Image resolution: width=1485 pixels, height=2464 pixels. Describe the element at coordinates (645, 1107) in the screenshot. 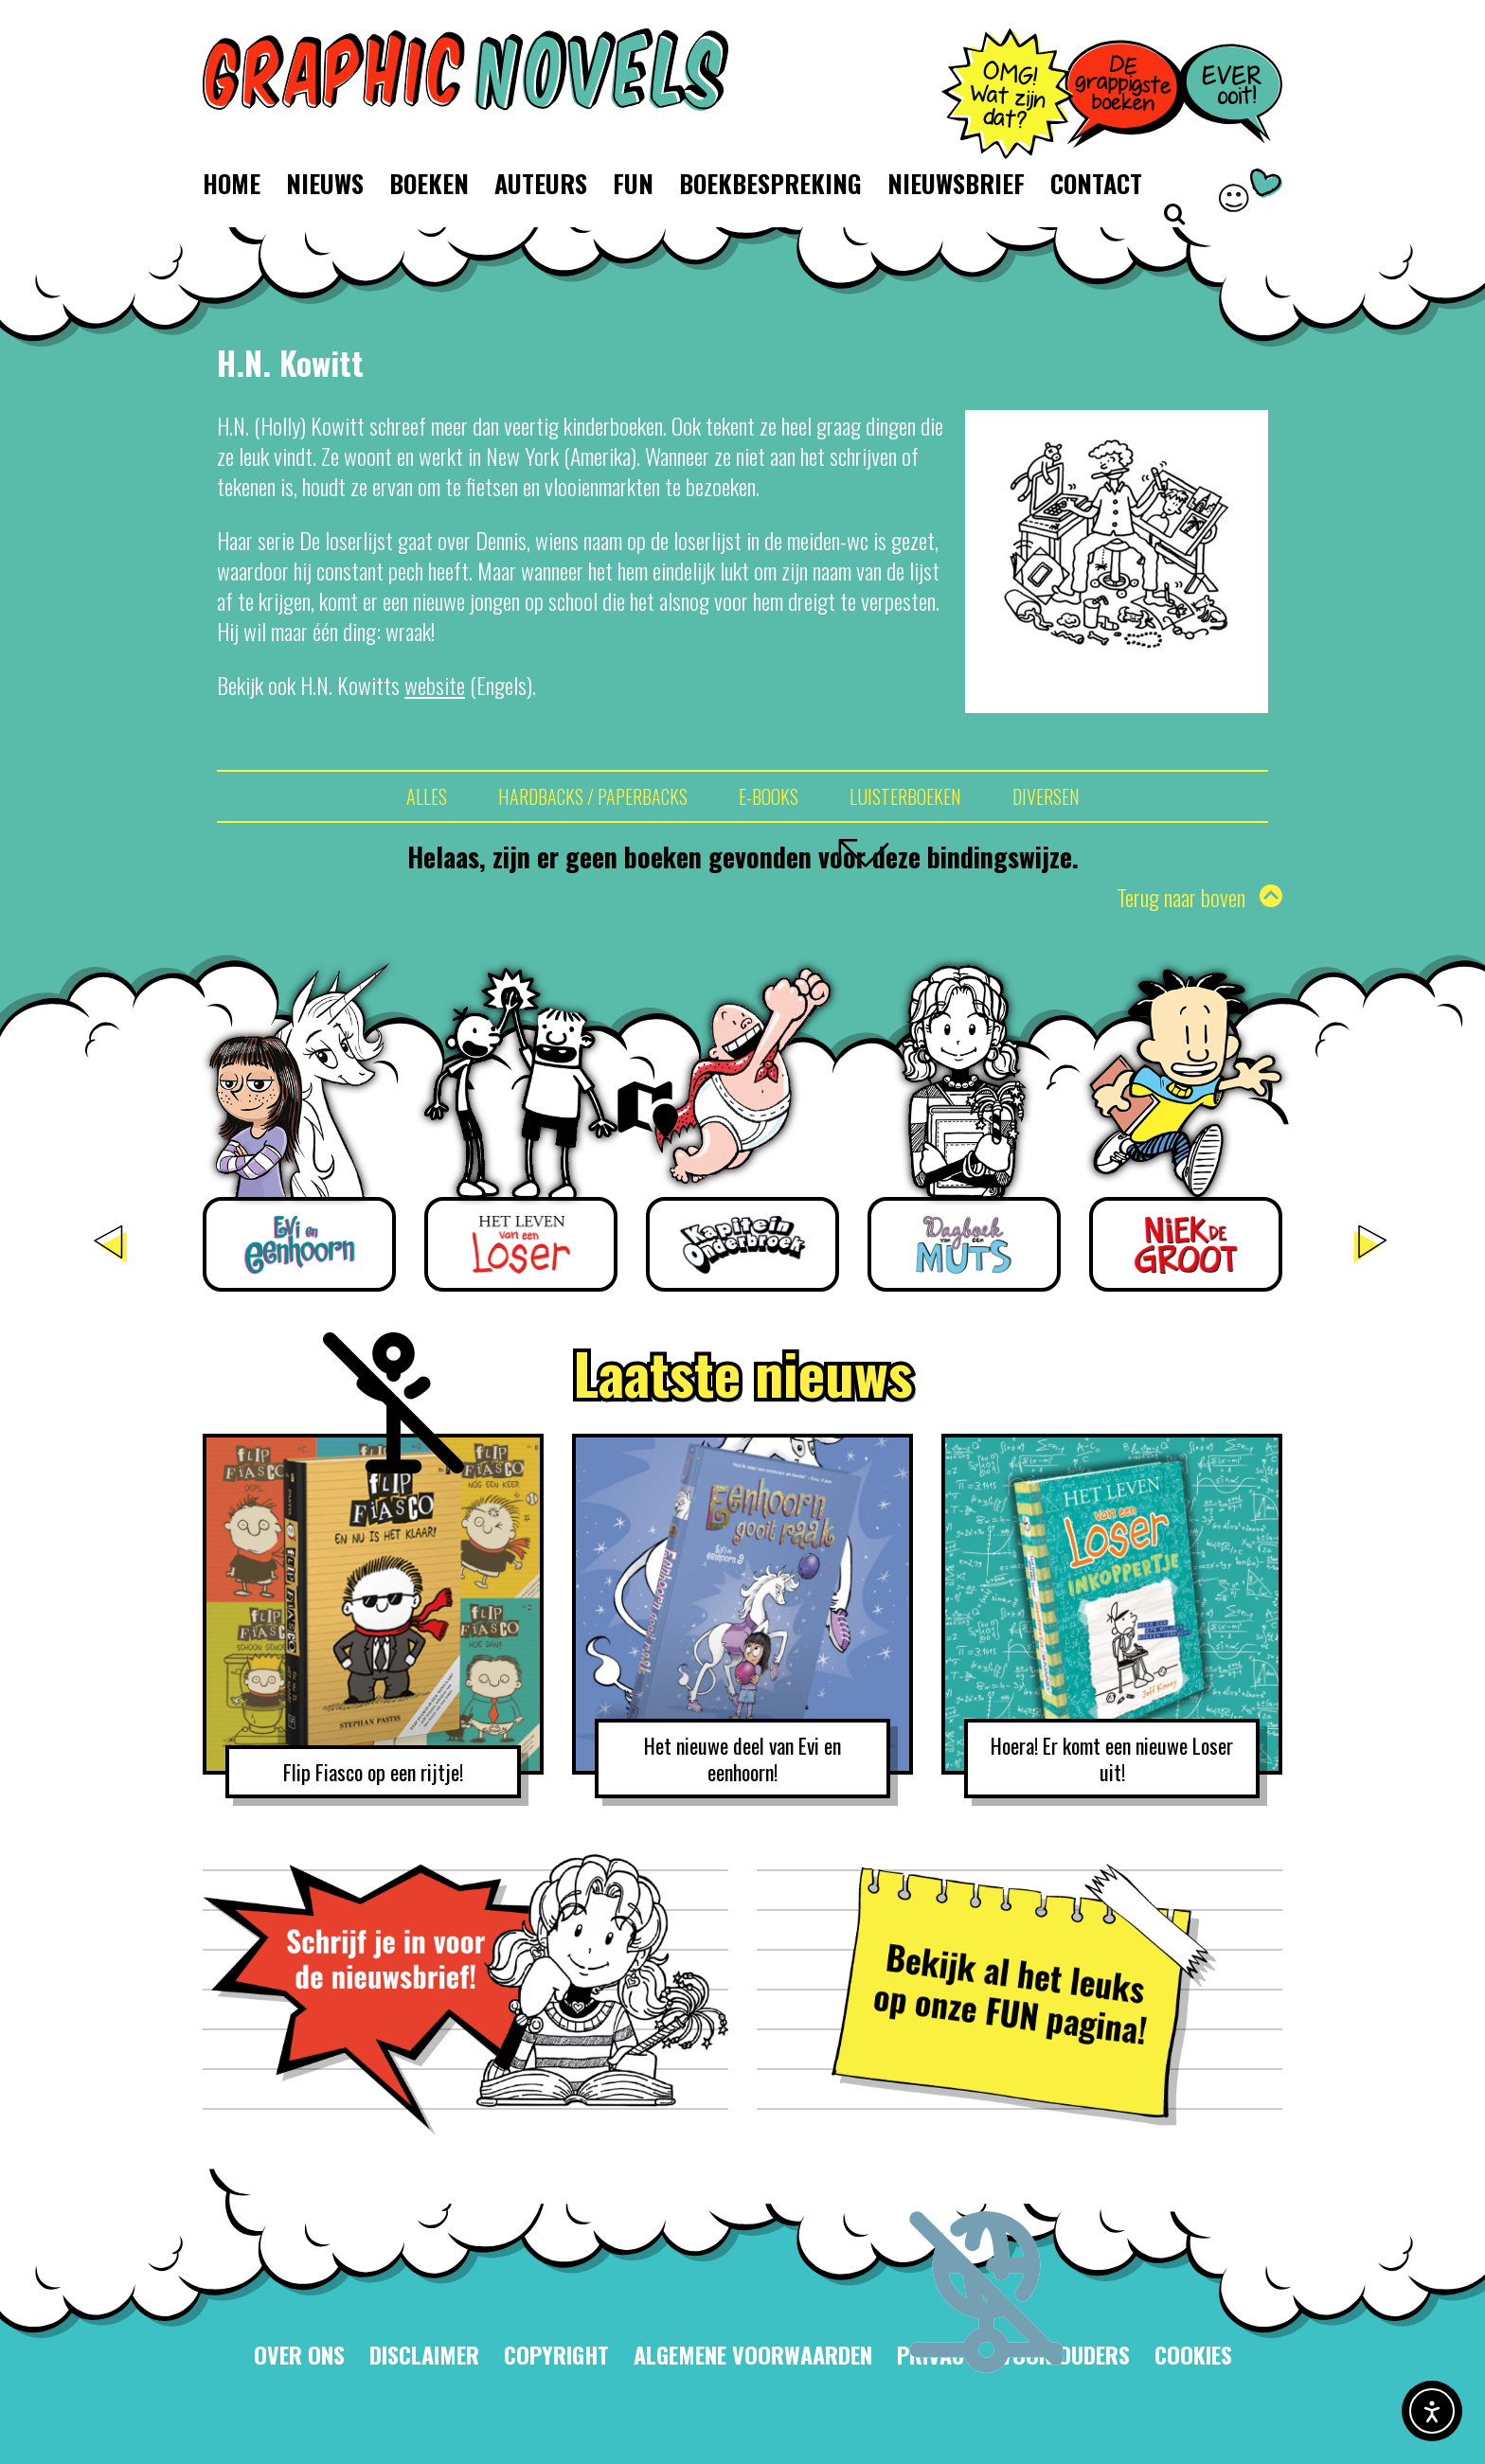

I see `view map with marked location` at that location.